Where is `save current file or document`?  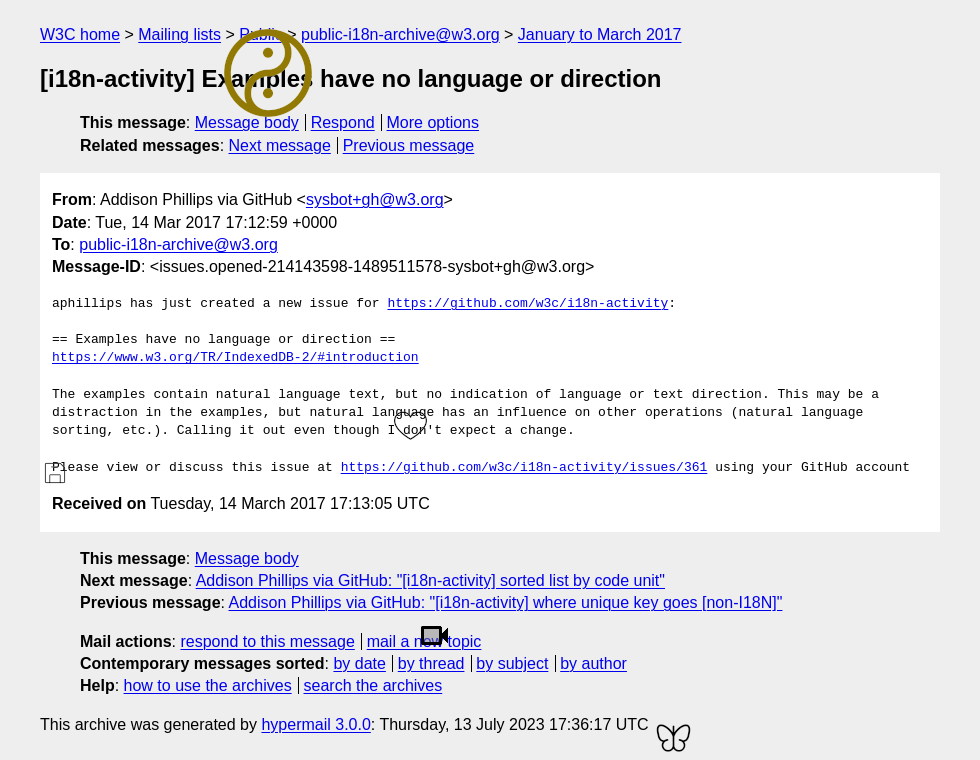 save current file or document is located at coordinates (55, 473).